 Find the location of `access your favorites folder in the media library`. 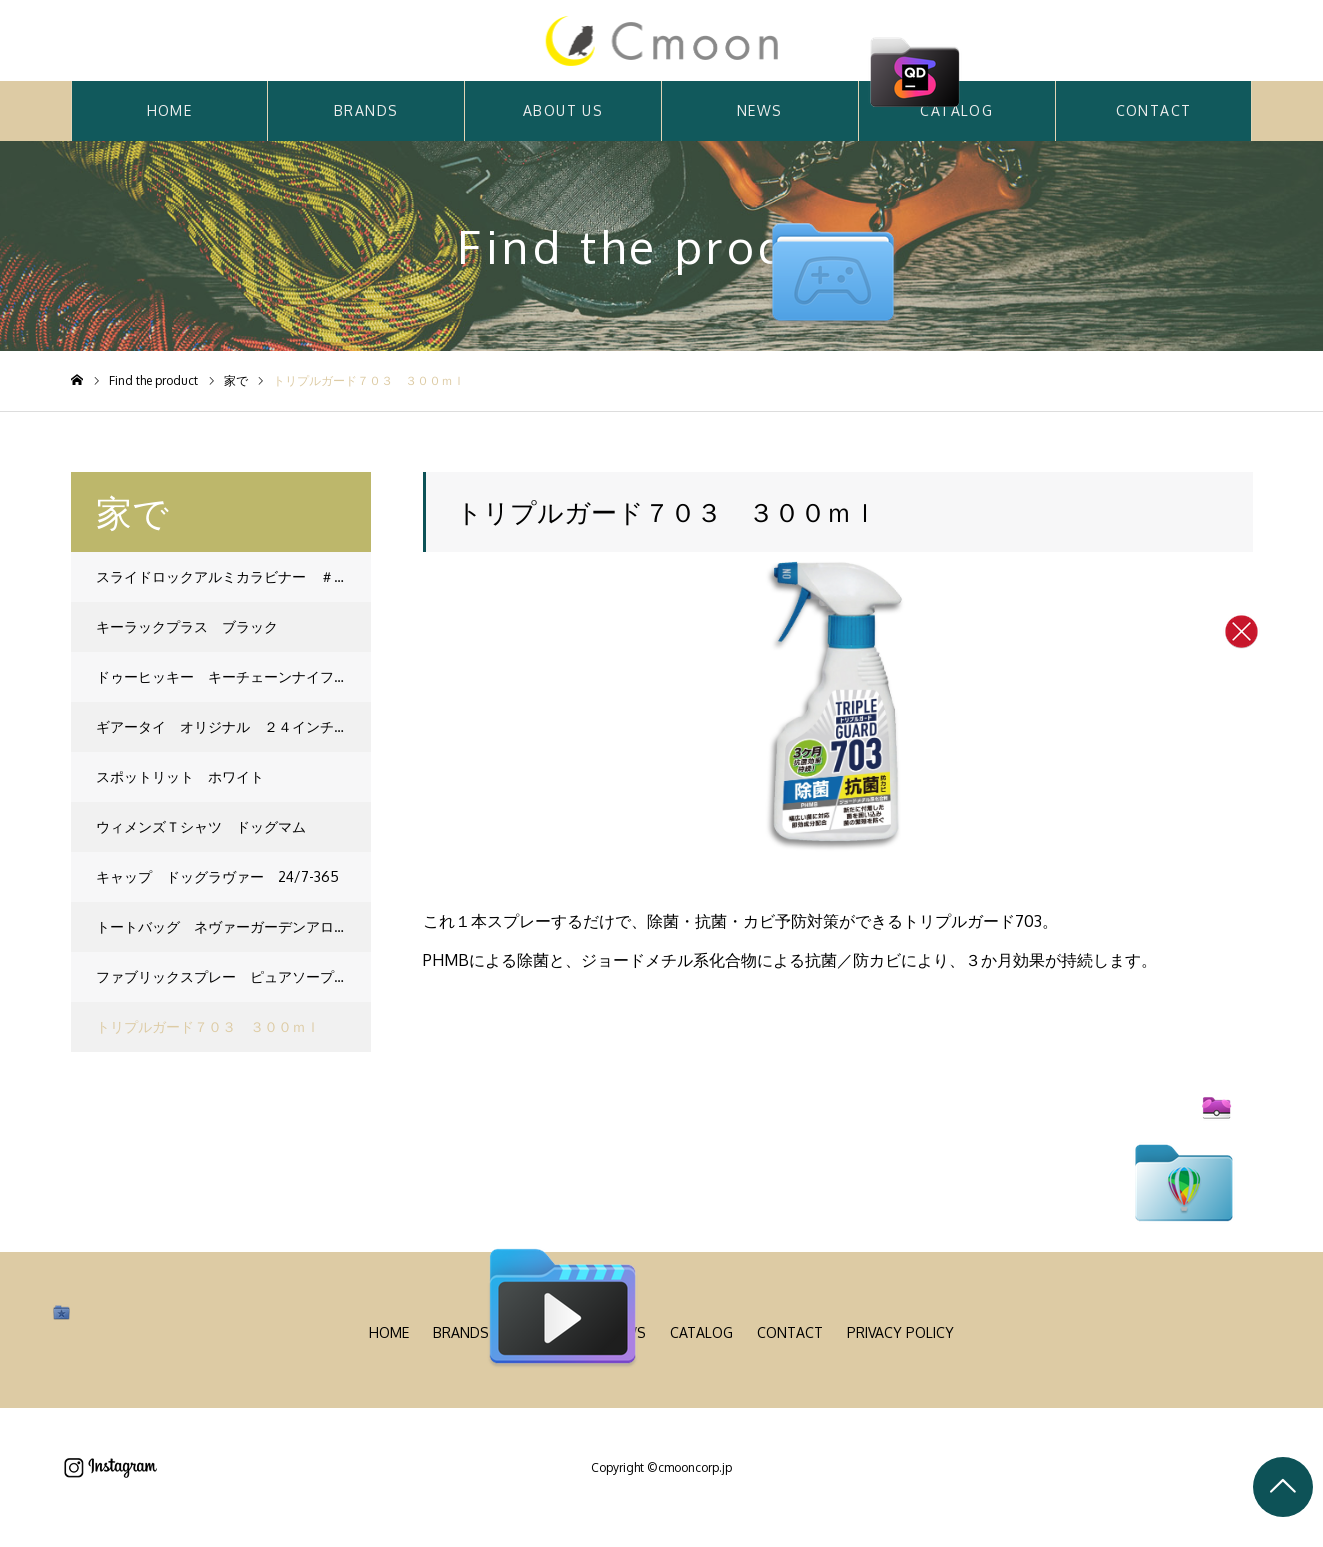

access your favorites folder in the media library is located at coordinates (61, 1312).